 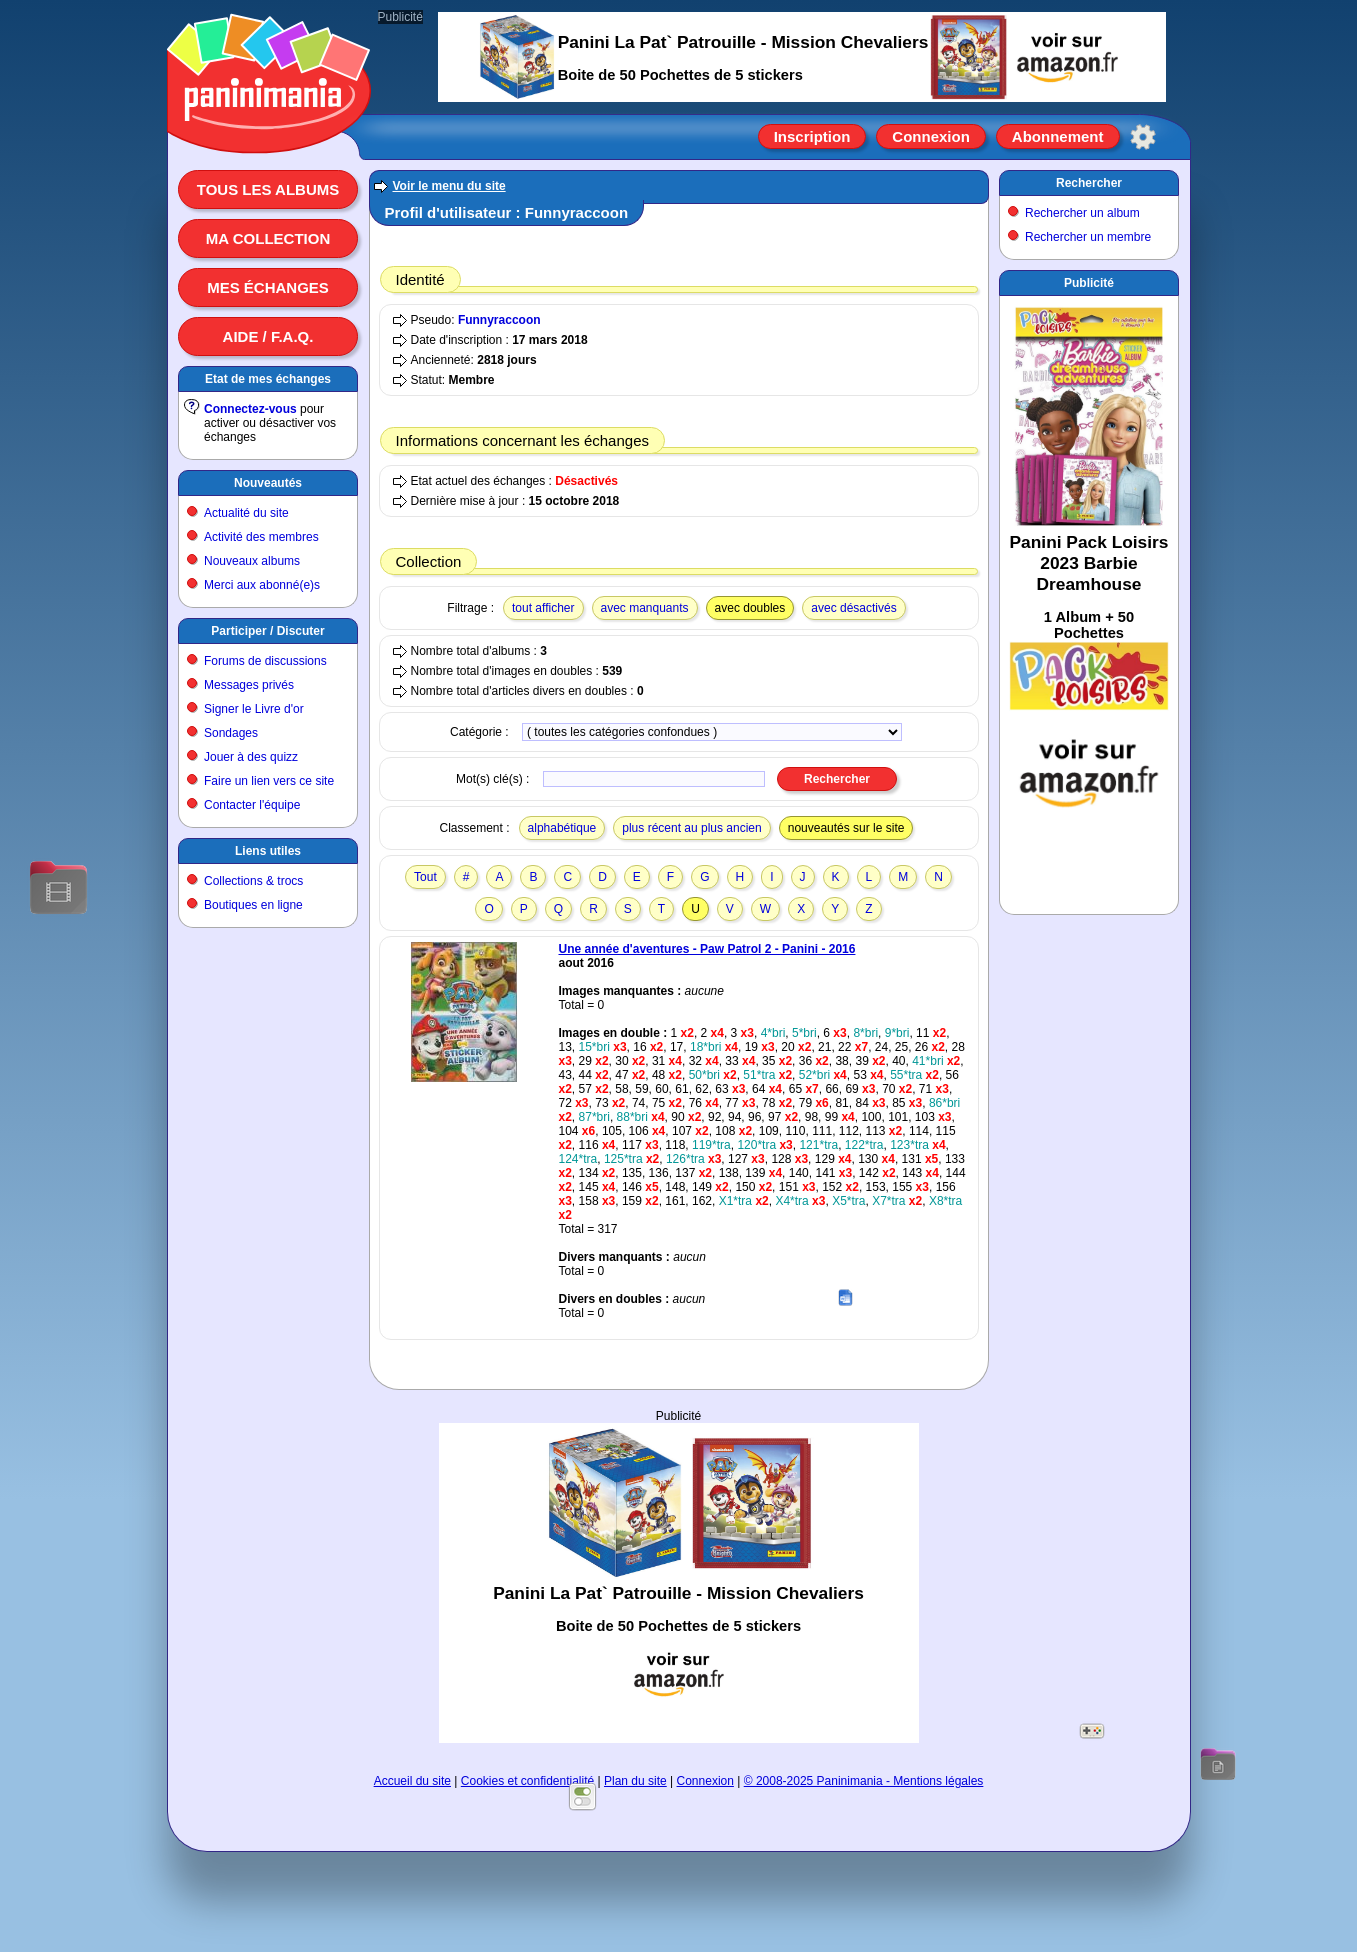 I want to click on open gnome tweaks settings, so click(x=582, y=1796).